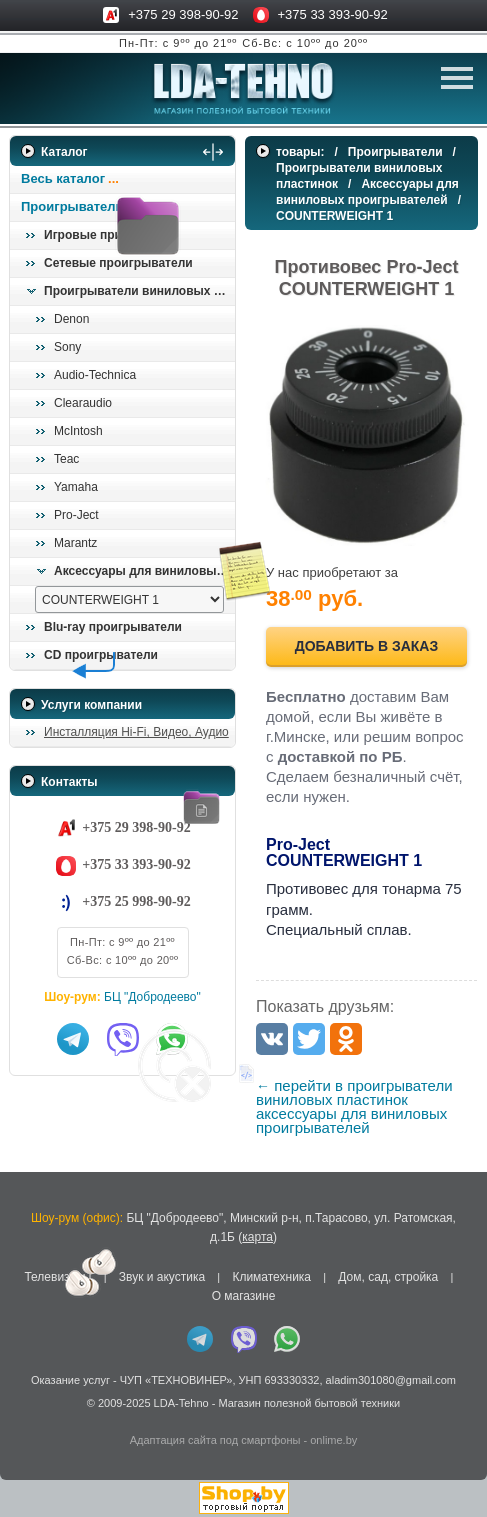 This screenshot has width=487, height=1517. What do you see at coordinates (246, 1073) in the screenshot?
I see `an html template file` at bounding box center [246, 1073].